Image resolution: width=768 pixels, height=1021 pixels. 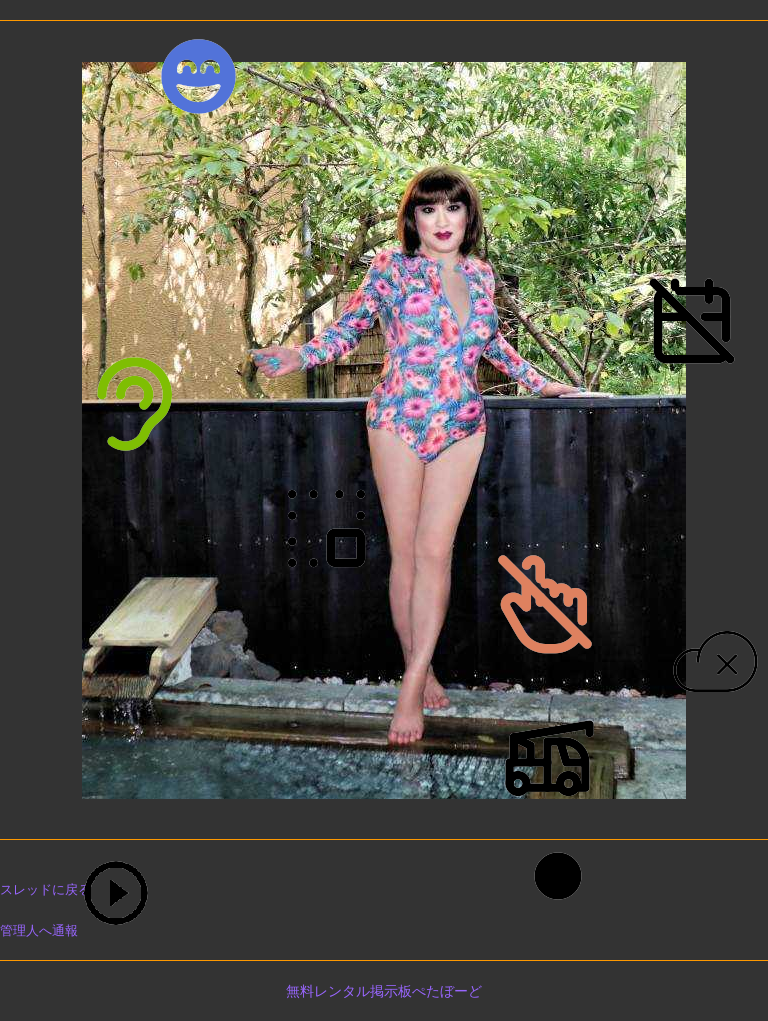 What do you see at coordinates (545, 602) in the screenshot?
I see `touch interaction disabled` at bounding box center [545, 602].